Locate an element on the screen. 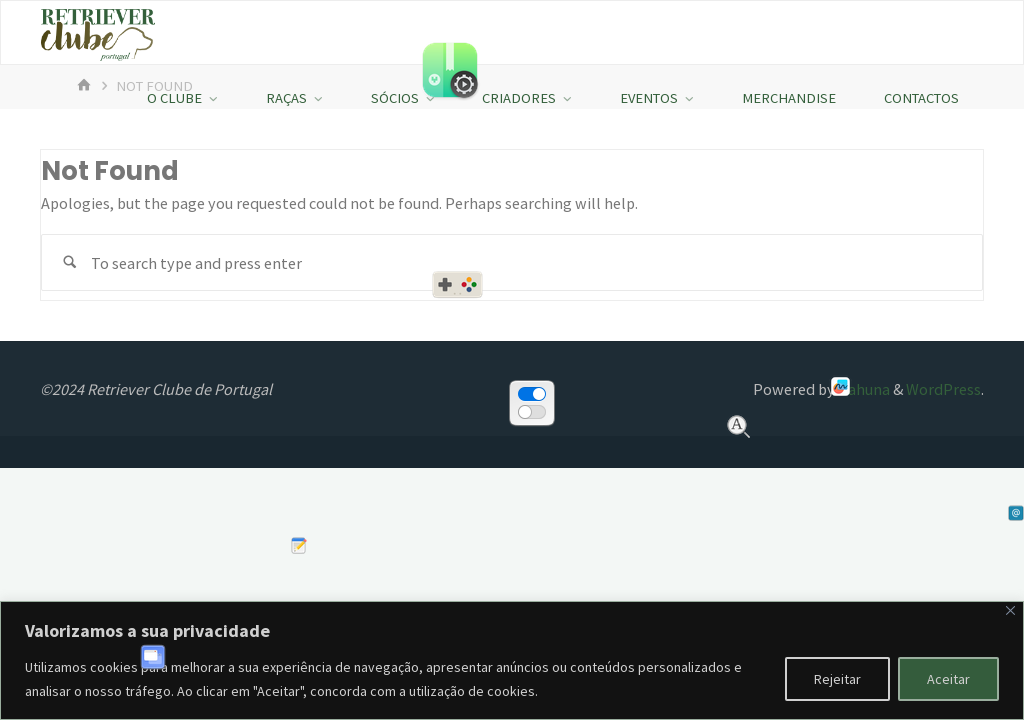 This screenshot has height=720, width=1024. open Apple Freeform app is located at coordinates (840, 386).